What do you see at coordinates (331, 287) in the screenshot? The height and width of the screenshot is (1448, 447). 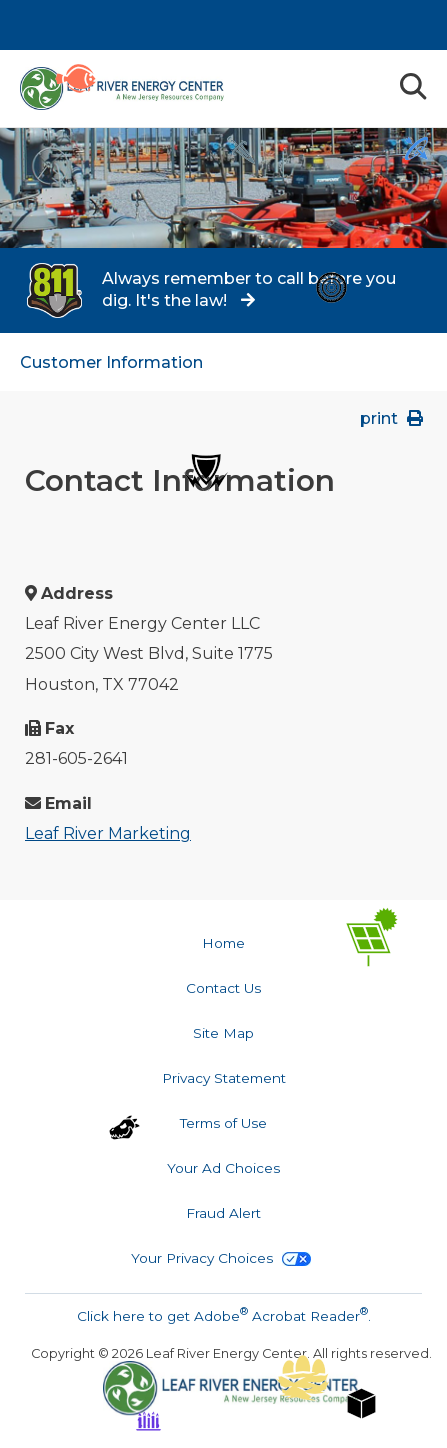 I see `decorative mandala or loading spinner element` at bounding box center [331, 287].